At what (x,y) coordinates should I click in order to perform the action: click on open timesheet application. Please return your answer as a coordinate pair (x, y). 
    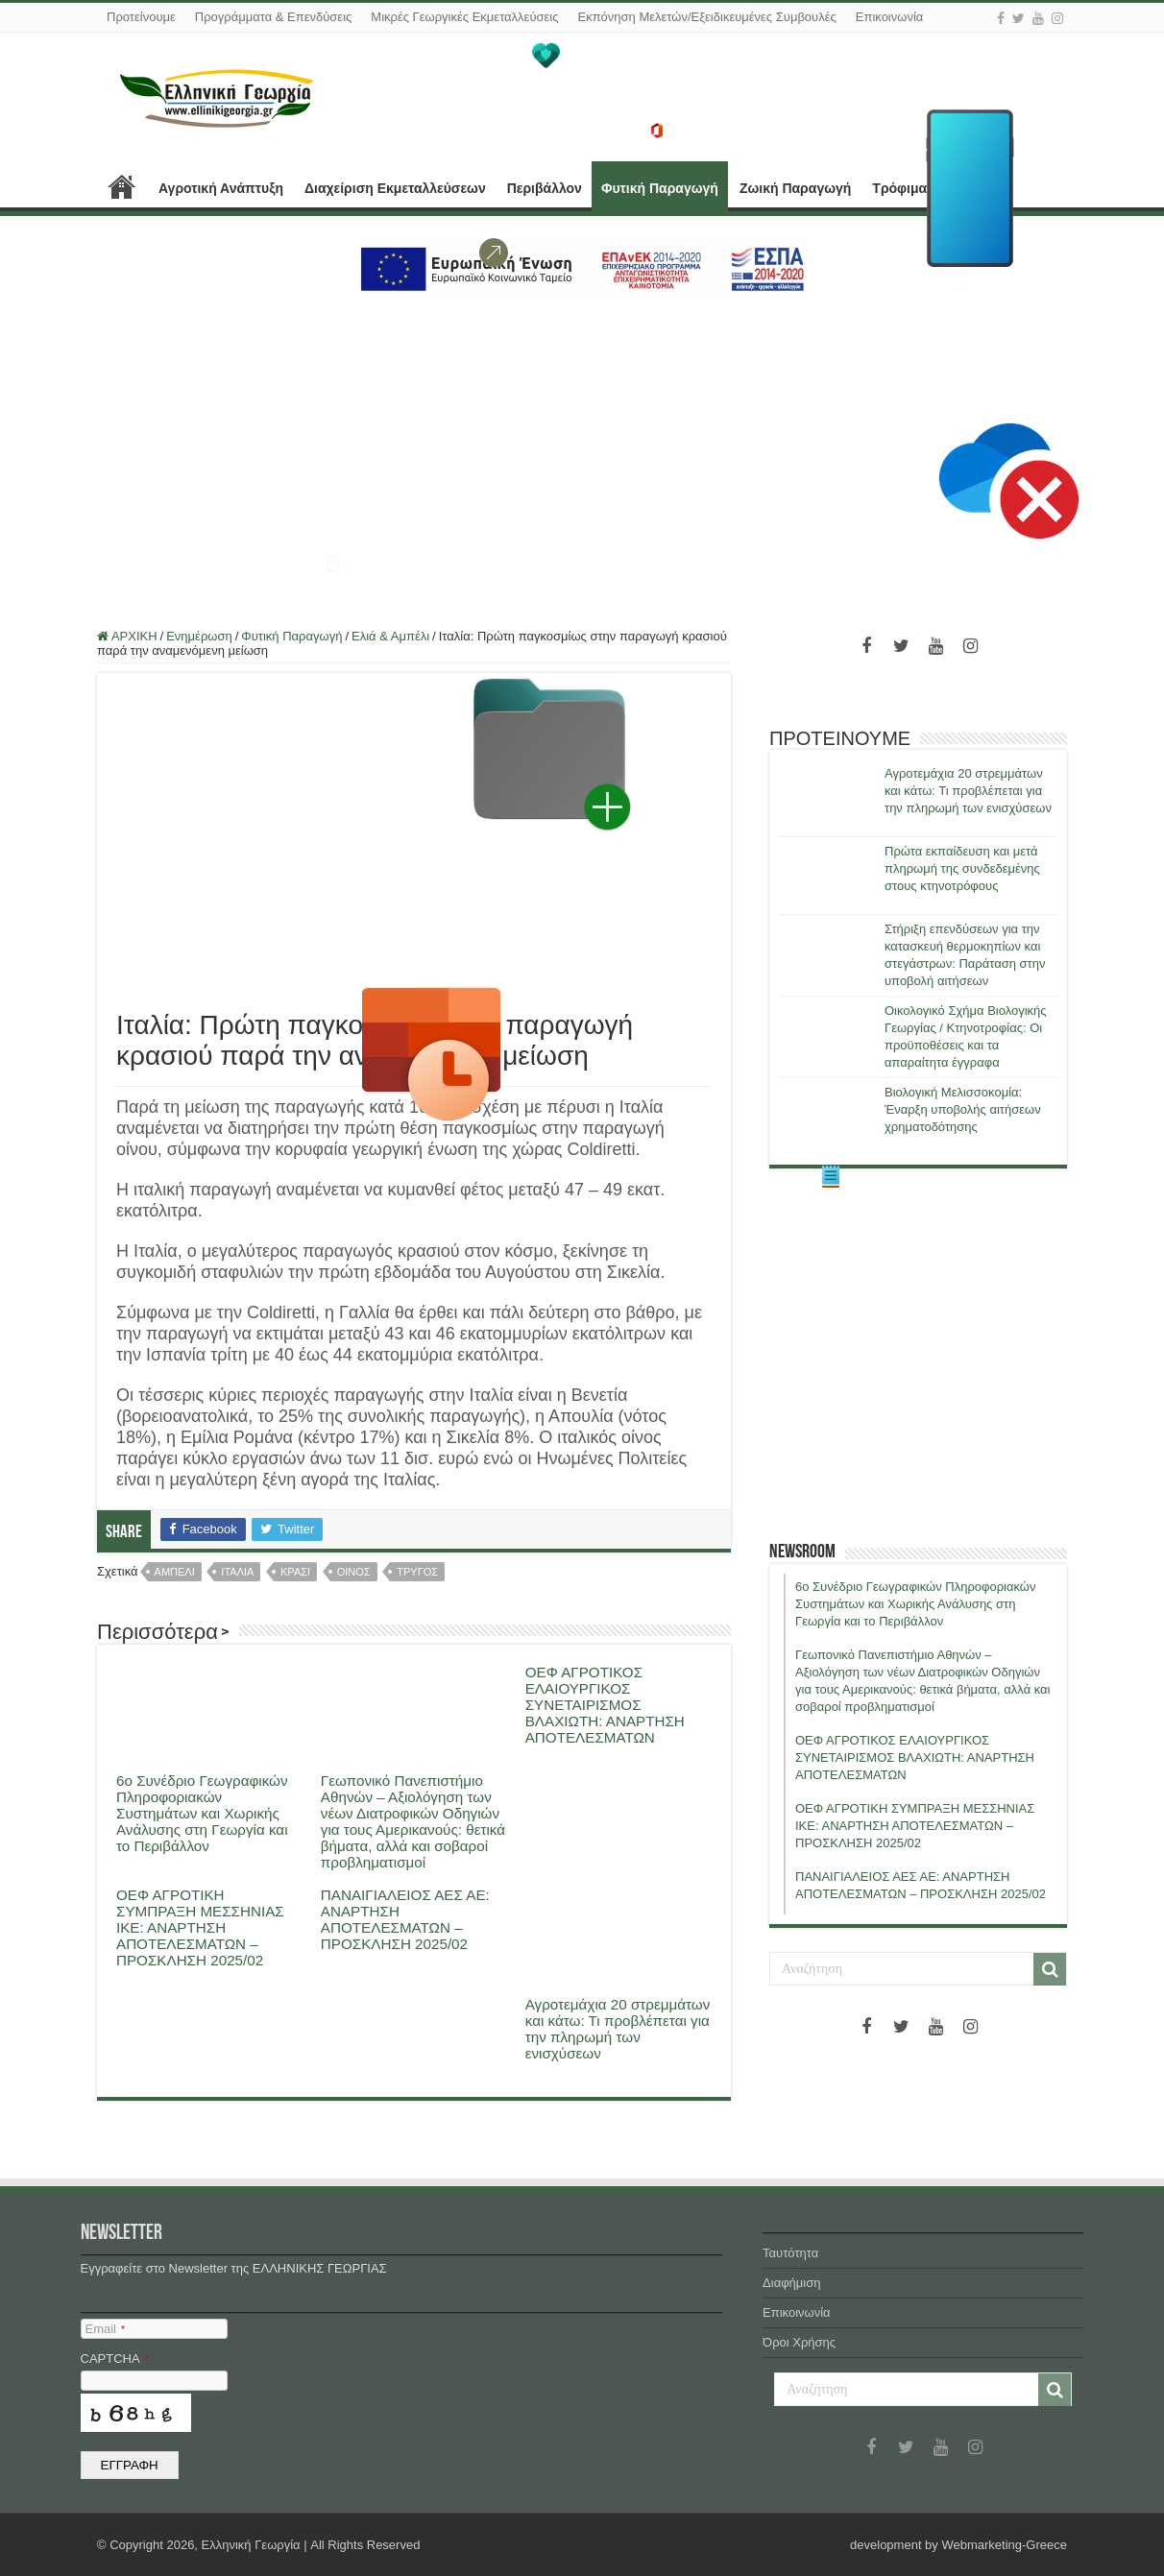
    Looking at the image, I should click on (431, 1051).